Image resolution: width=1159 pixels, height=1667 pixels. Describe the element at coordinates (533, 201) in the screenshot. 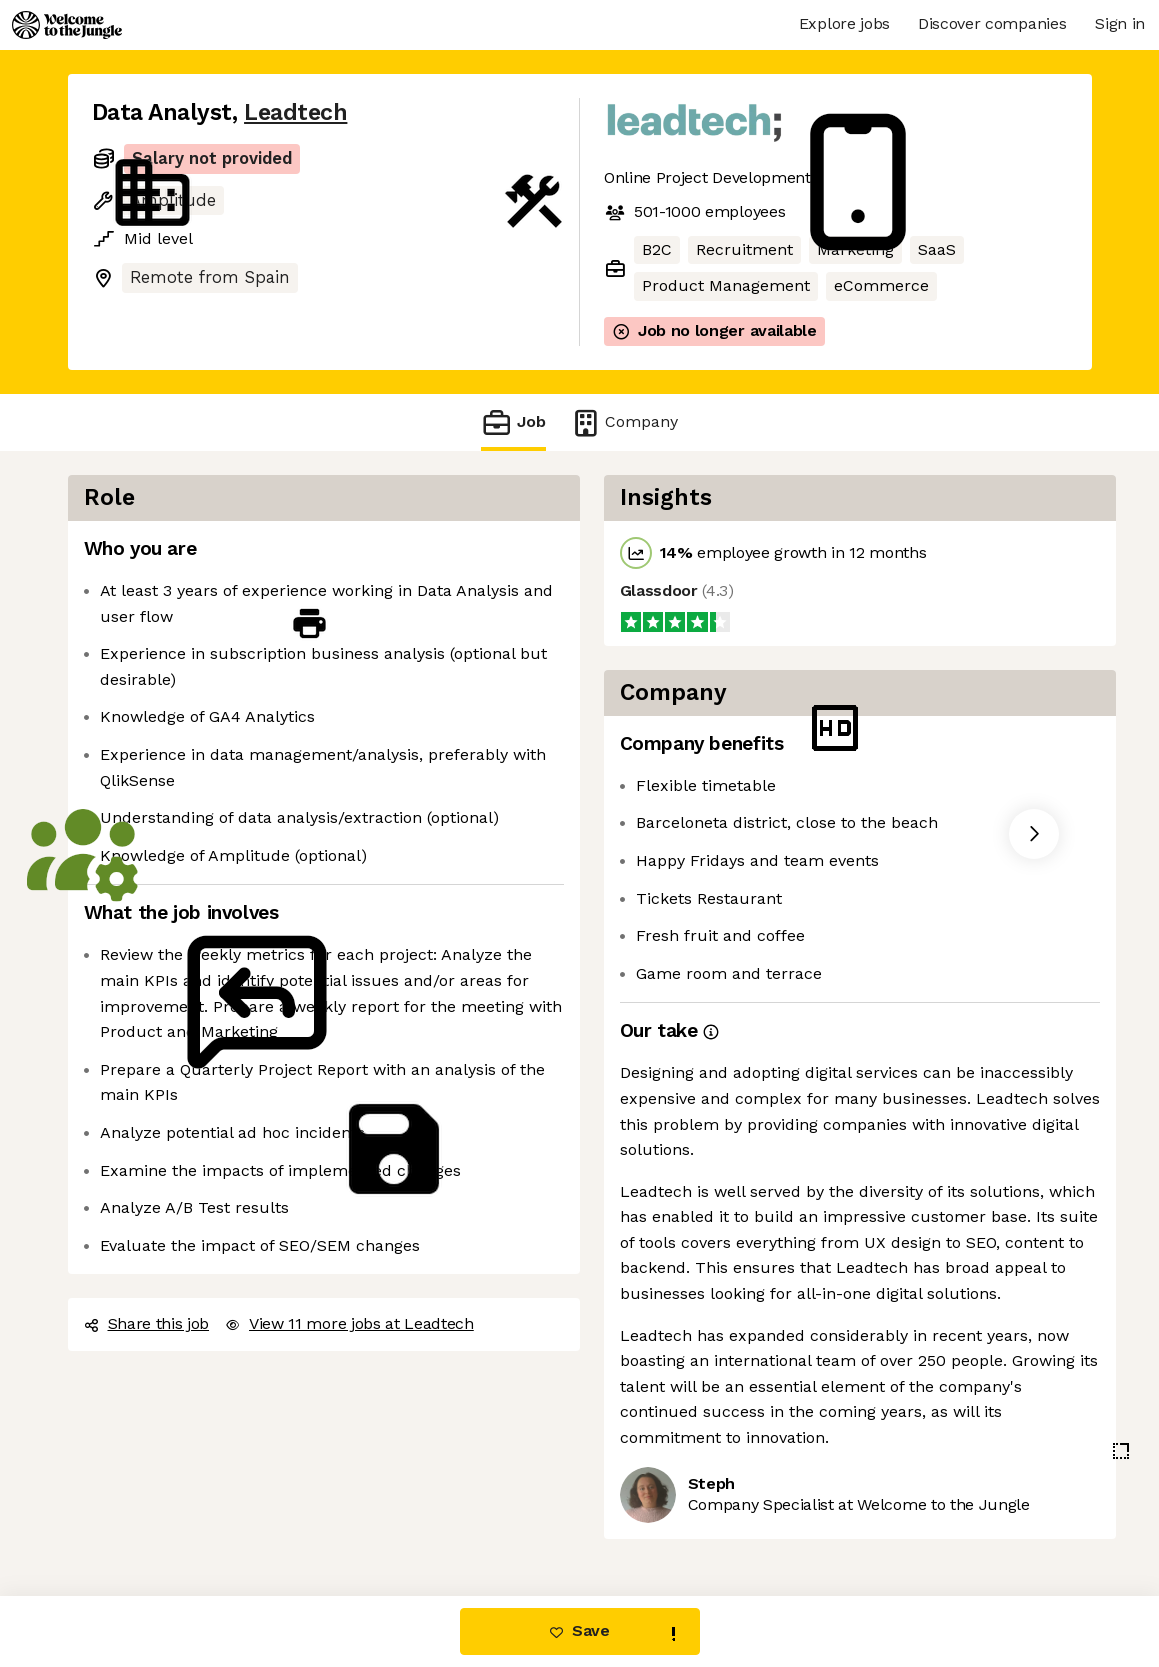

I see `access settings or tools` at that location.